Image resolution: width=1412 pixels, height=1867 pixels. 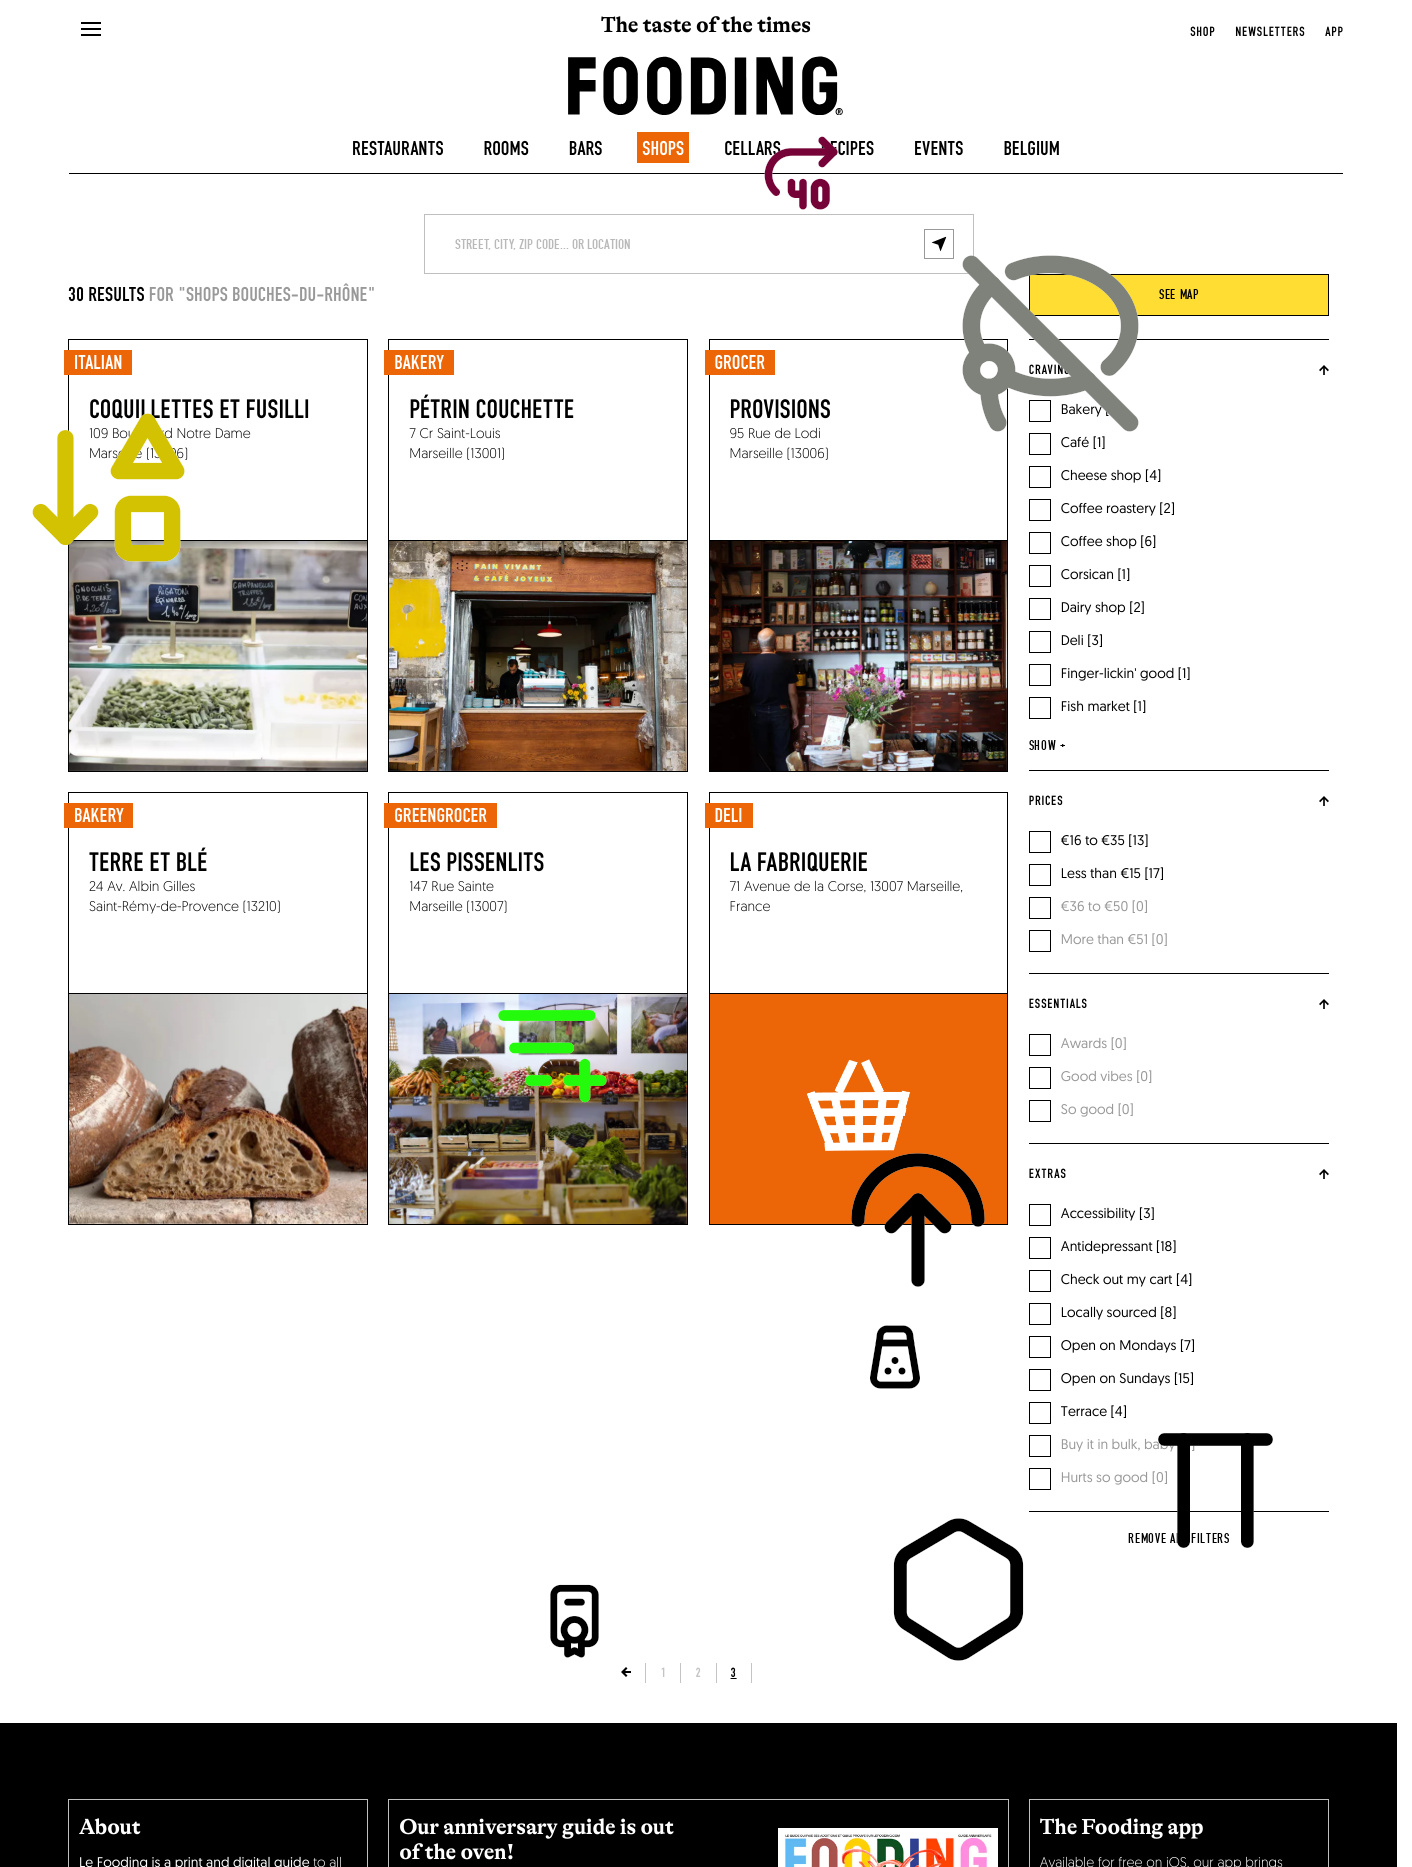 What do you see at coordinates (547, 1048) in the screenshot?
I see `add a new filter criteria` at bounding box center [547, 1048].